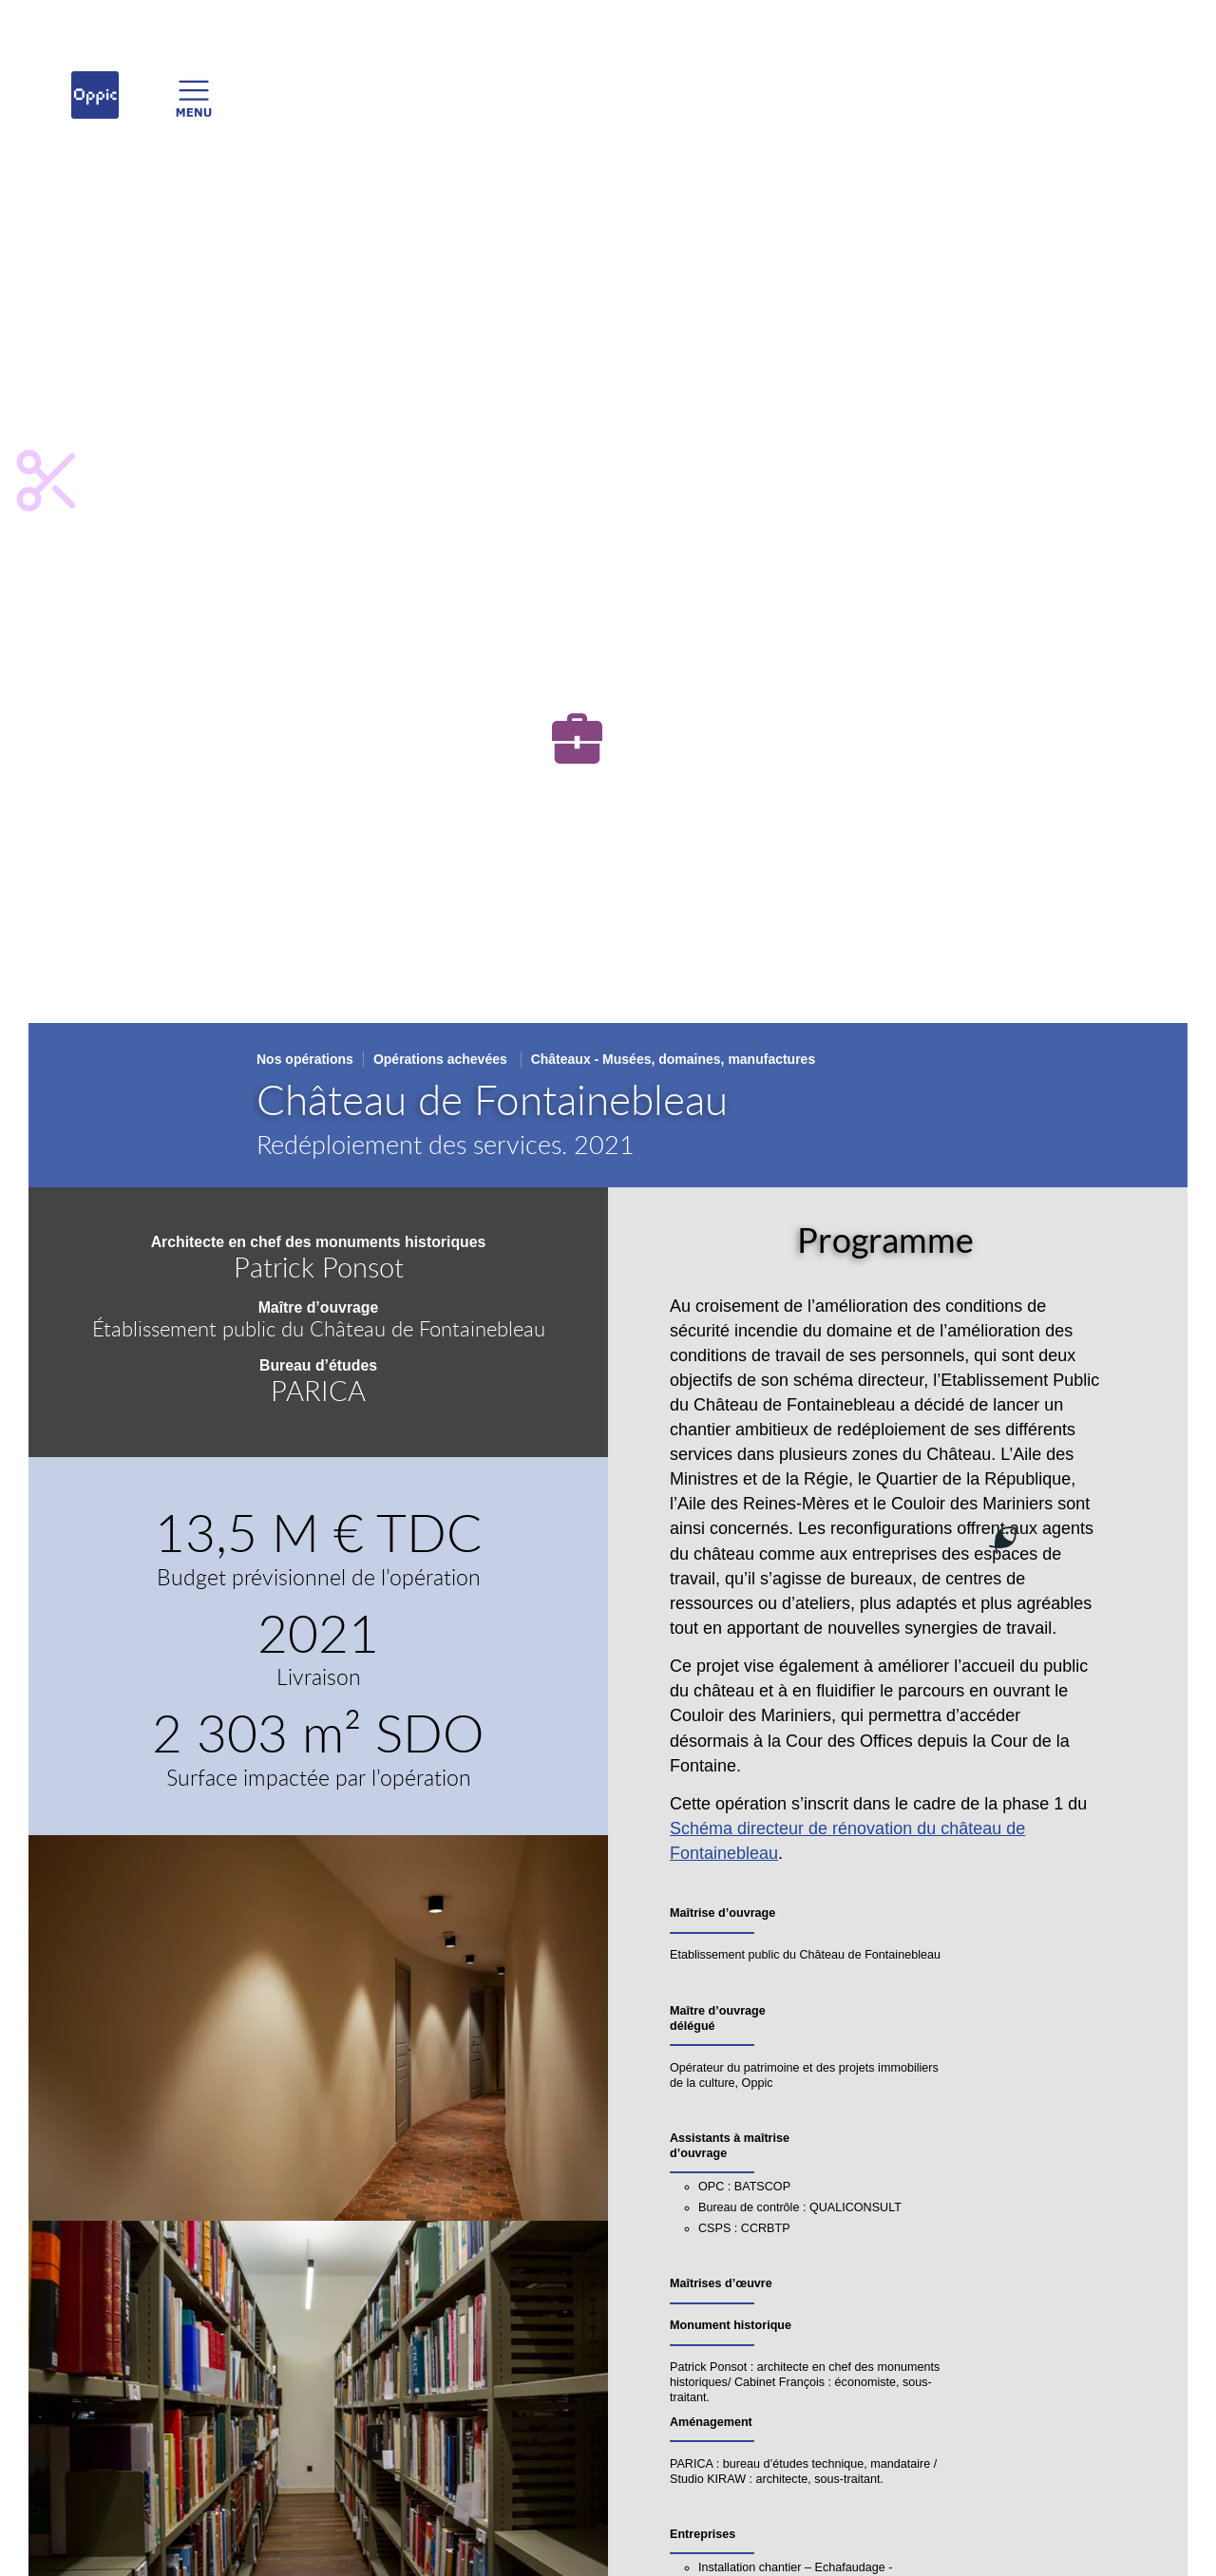  What do you see at coordinates (1003, 1539) in the screenshot?
I see `browse seafood or fish-related content` at bounding box center [1003, 1539].